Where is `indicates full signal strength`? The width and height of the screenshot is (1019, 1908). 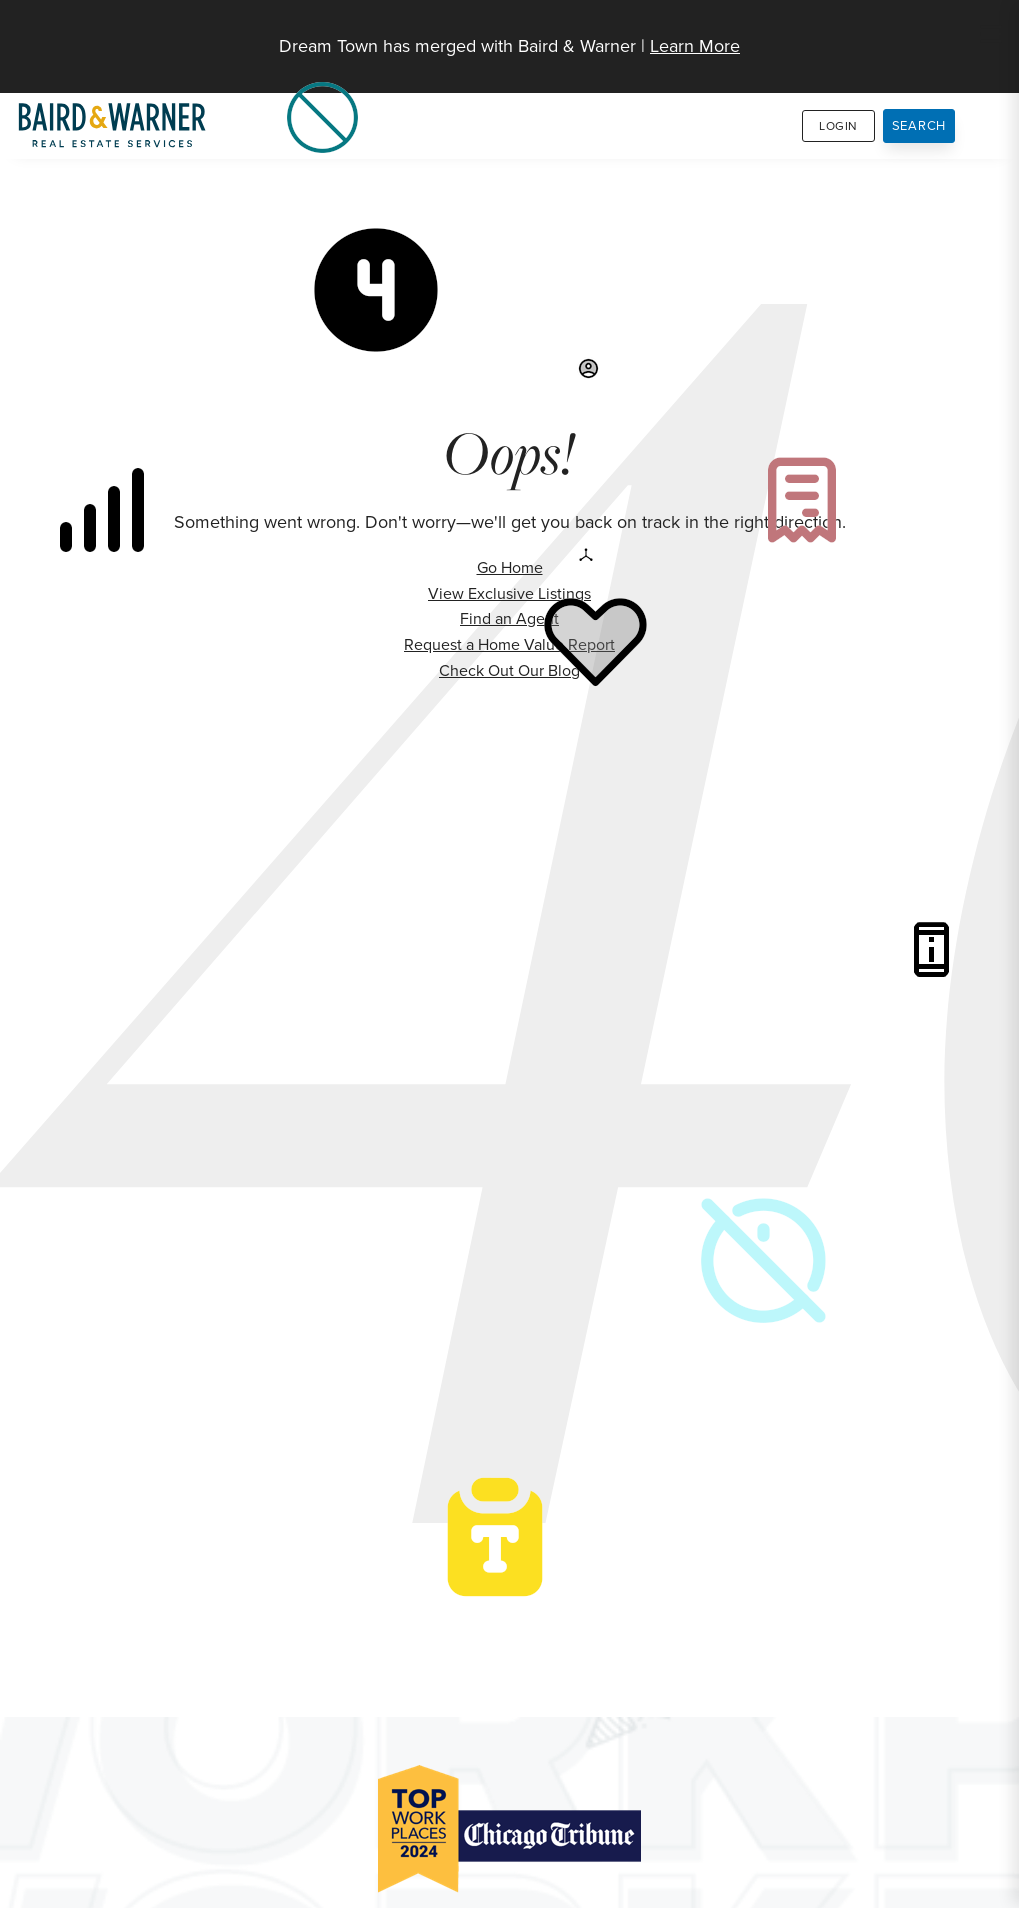
indicates full signal strength is located at coordinates (102, 510).